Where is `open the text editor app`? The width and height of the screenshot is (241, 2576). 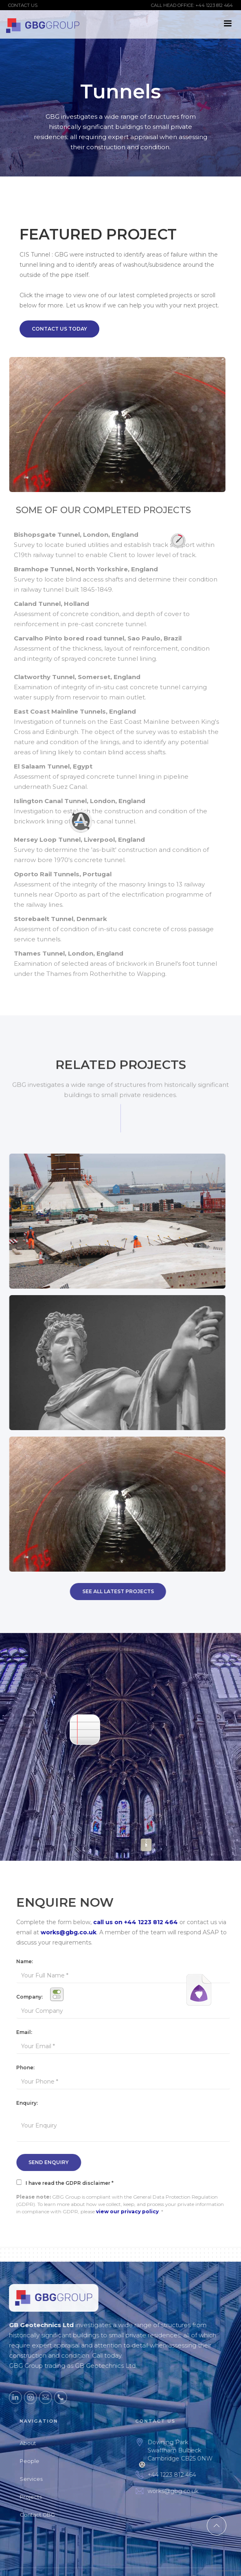
open the text editor app is located at coordinates (85, 1729).